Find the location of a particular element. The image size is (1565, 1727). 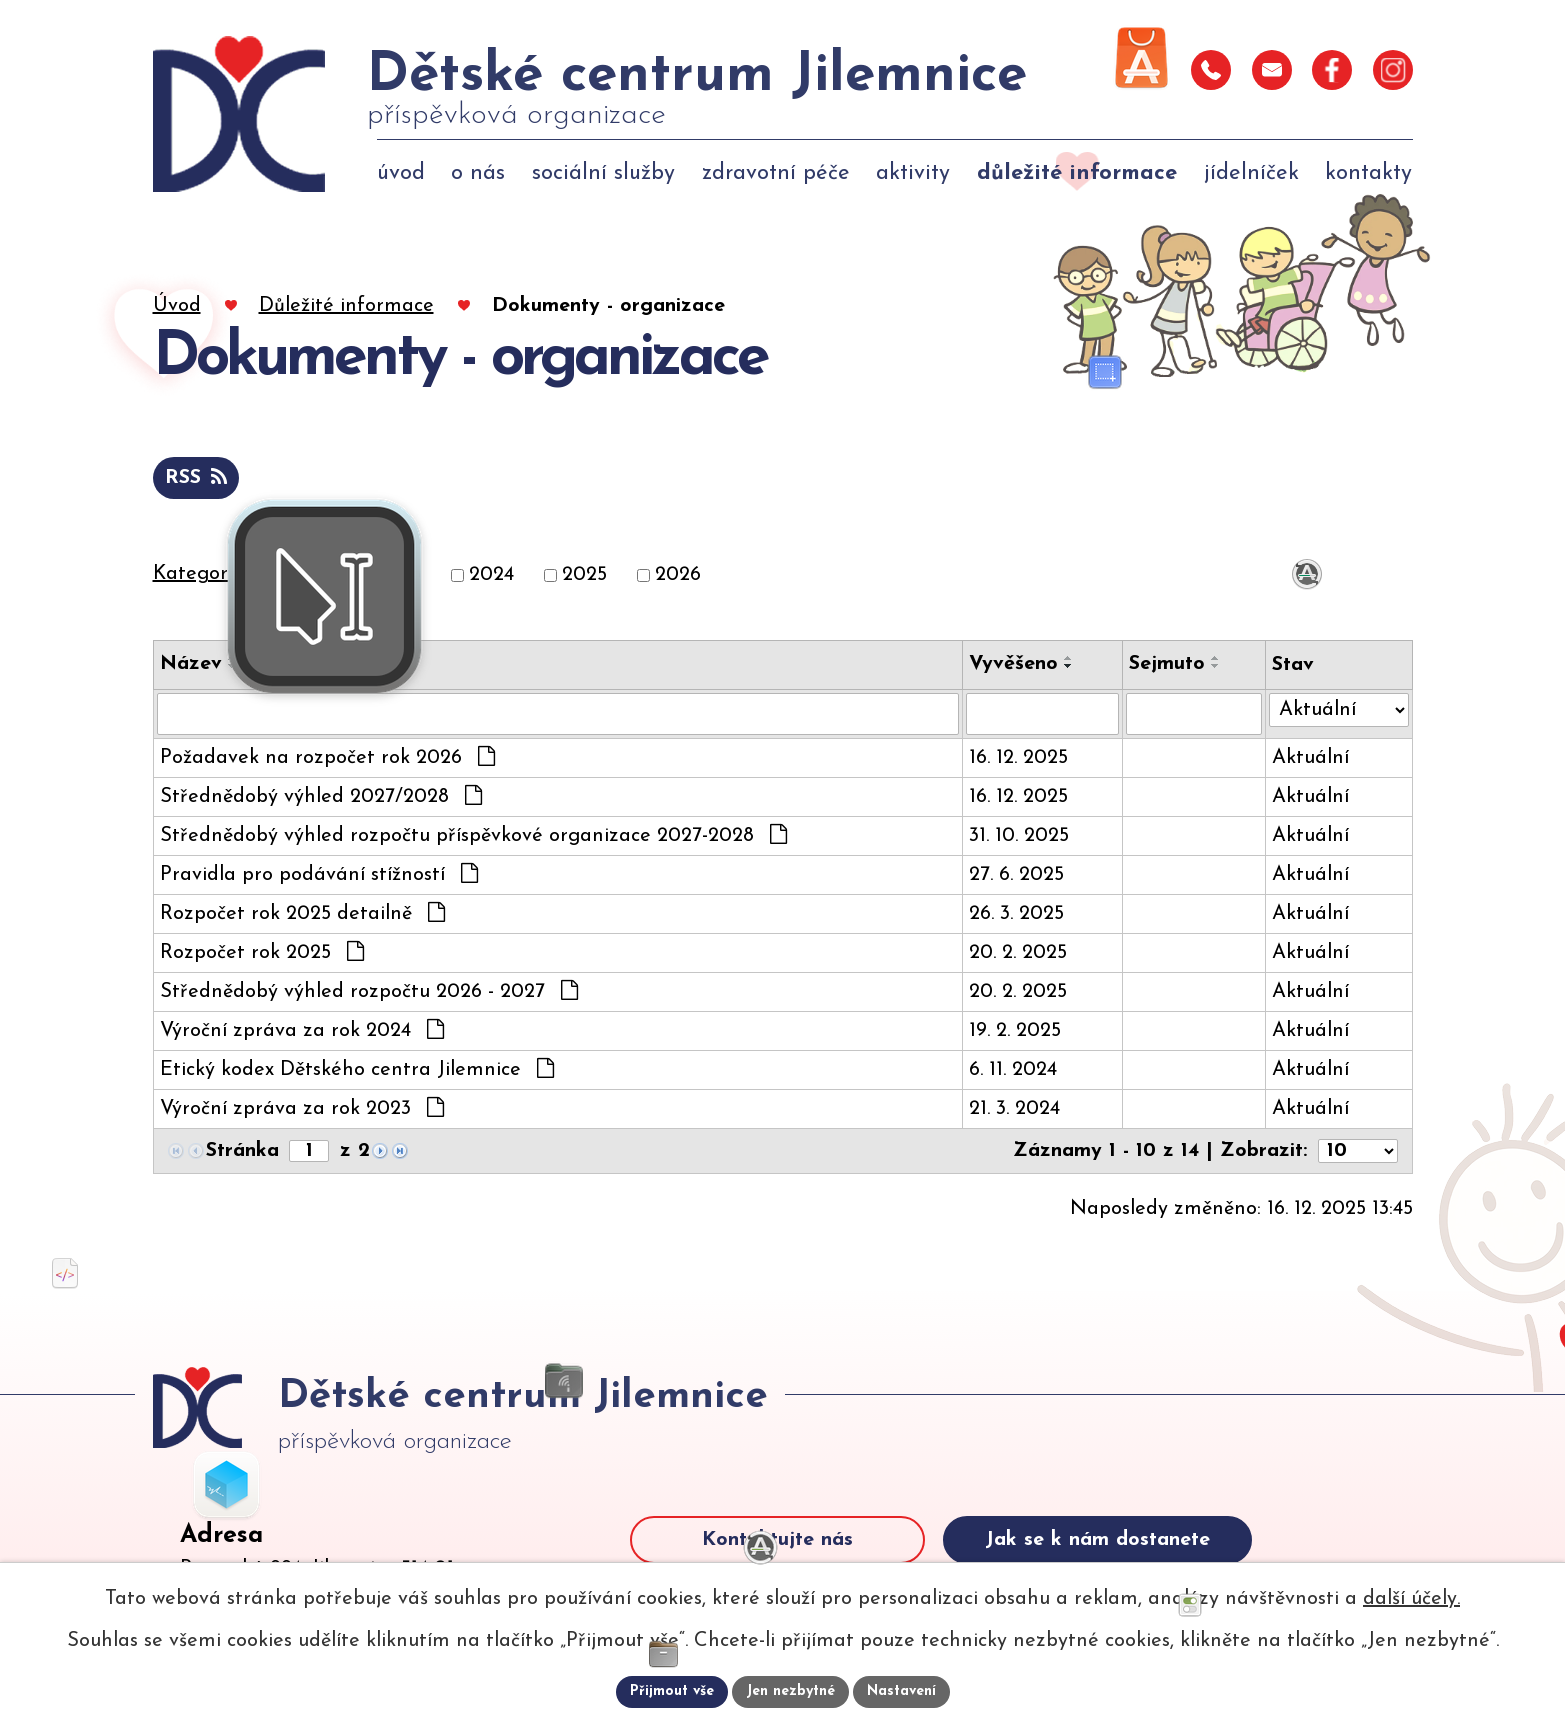

open the software updater application is located at coordinates (1307, 574).